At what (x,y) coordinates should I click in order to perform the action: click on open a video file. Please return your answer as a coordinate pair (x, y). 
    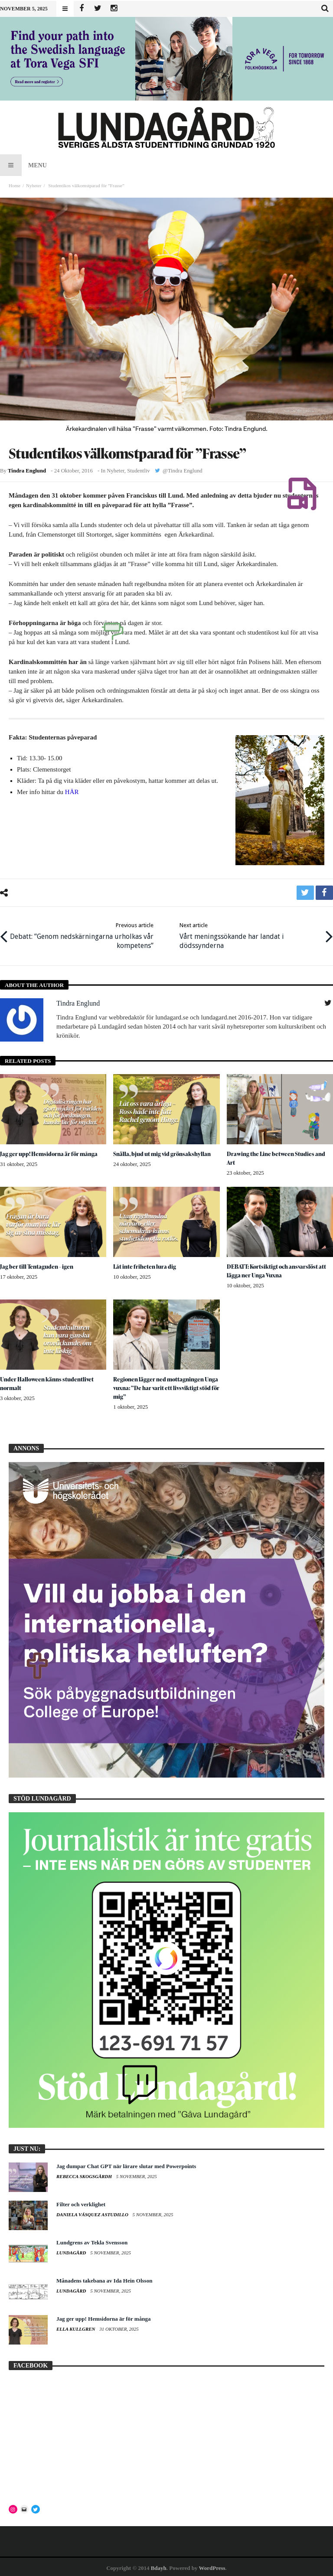
    Looking at the image, I should click on (302, 494).